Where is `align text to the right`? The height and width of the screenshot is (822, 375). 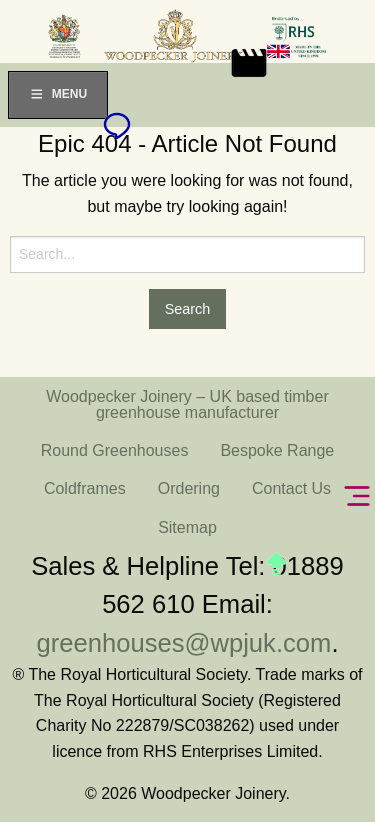
align text to the right is located at coordinates (357, 496).